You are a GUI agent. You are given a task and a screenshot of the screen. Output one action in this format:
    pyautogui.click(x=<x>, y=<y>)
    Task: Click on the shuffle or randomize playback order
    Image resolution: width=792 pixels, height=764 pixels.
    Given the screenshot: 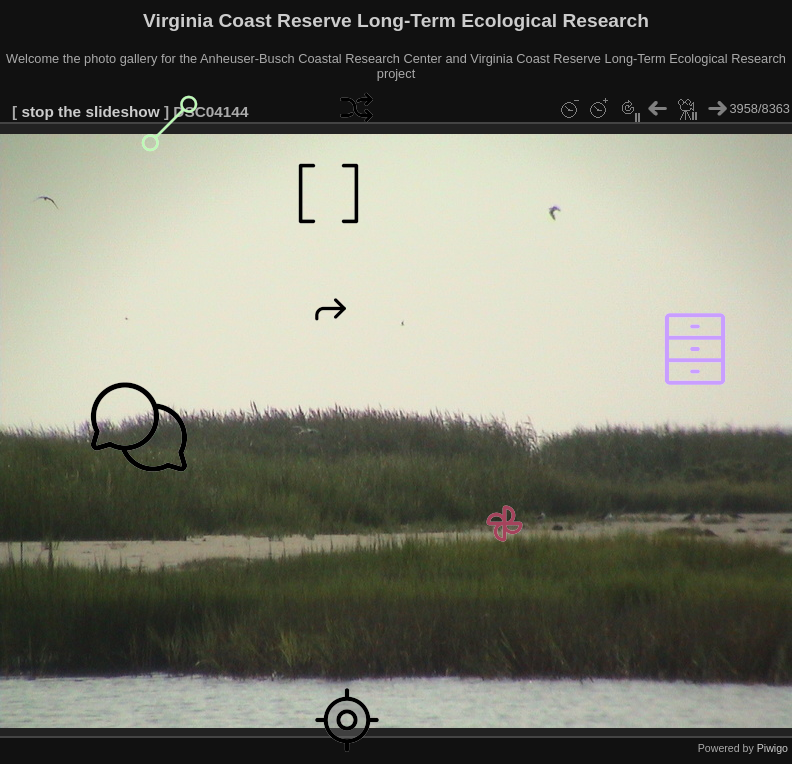 What is the action you would take?
    pyautogui.click(x=356, y=107)
    